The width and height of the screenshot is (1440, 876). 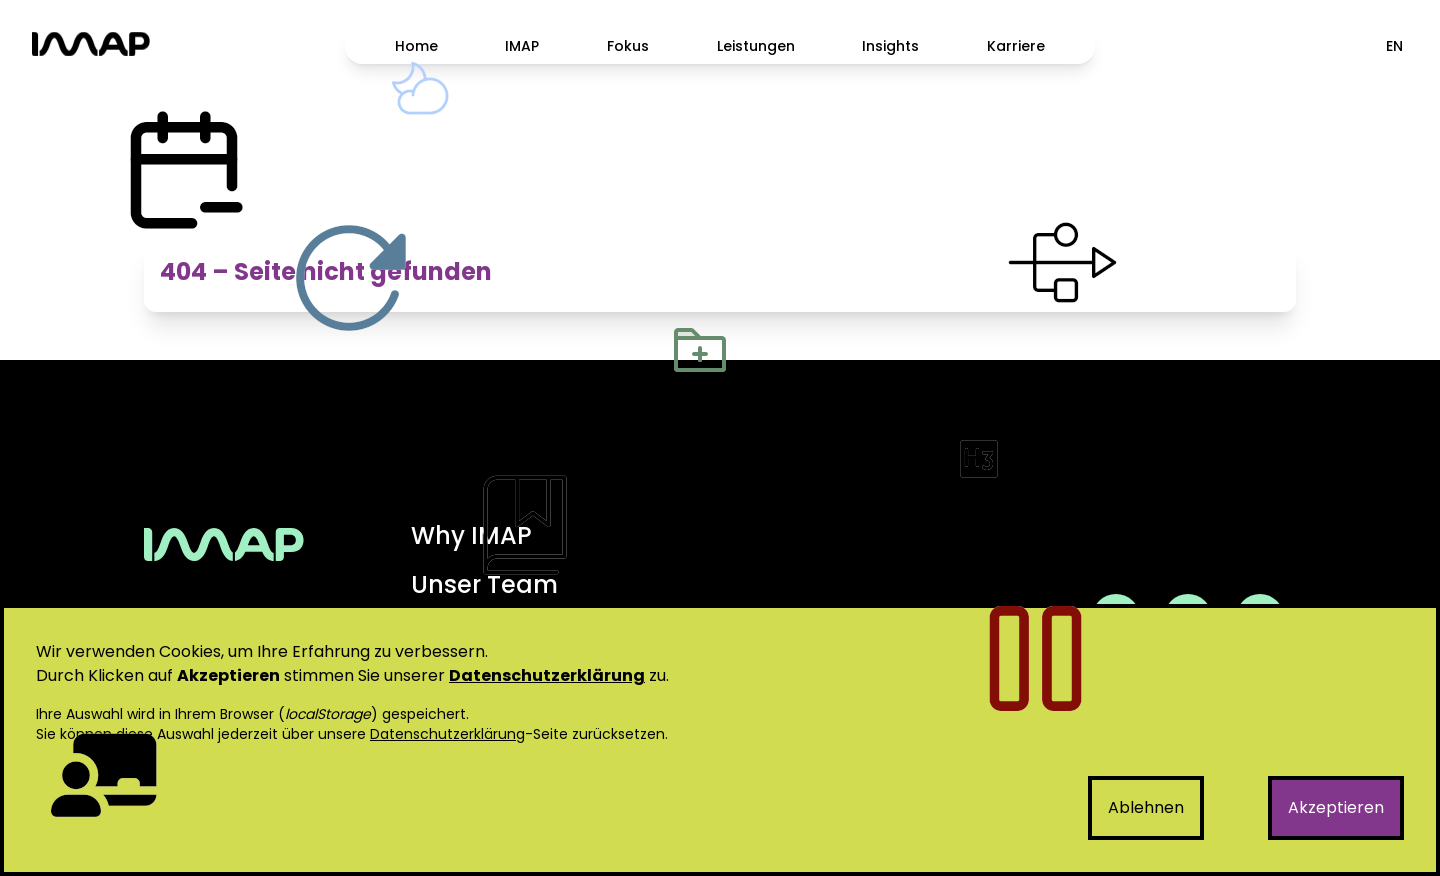 What do you see at coordinates (1062, 262) in the screenshot?
I see `connect a USB device` at bounding box center [1062, 262].